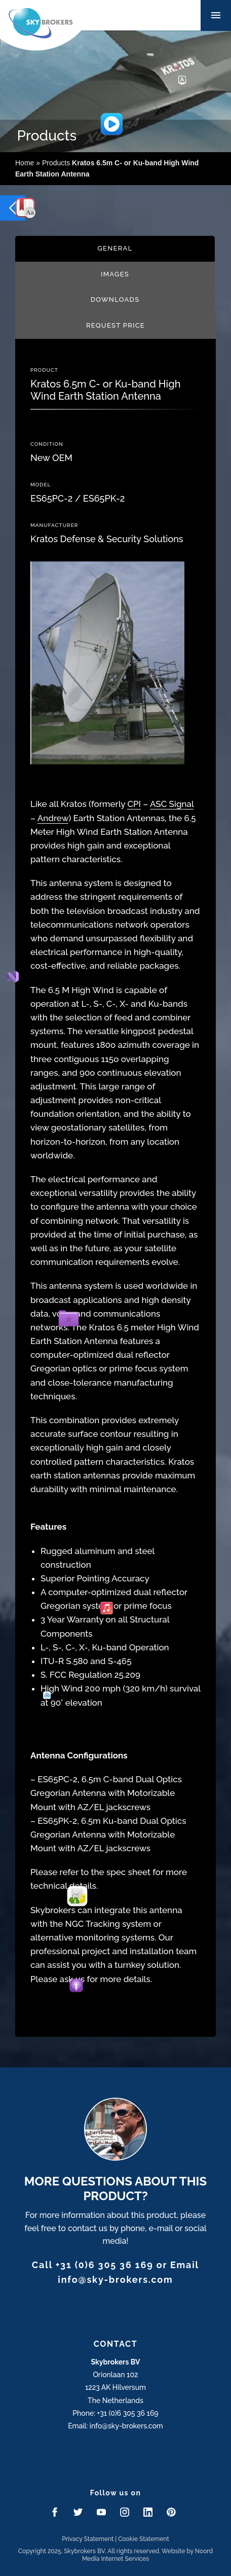  I want to click on open Visual Studio, so click(13, 976).